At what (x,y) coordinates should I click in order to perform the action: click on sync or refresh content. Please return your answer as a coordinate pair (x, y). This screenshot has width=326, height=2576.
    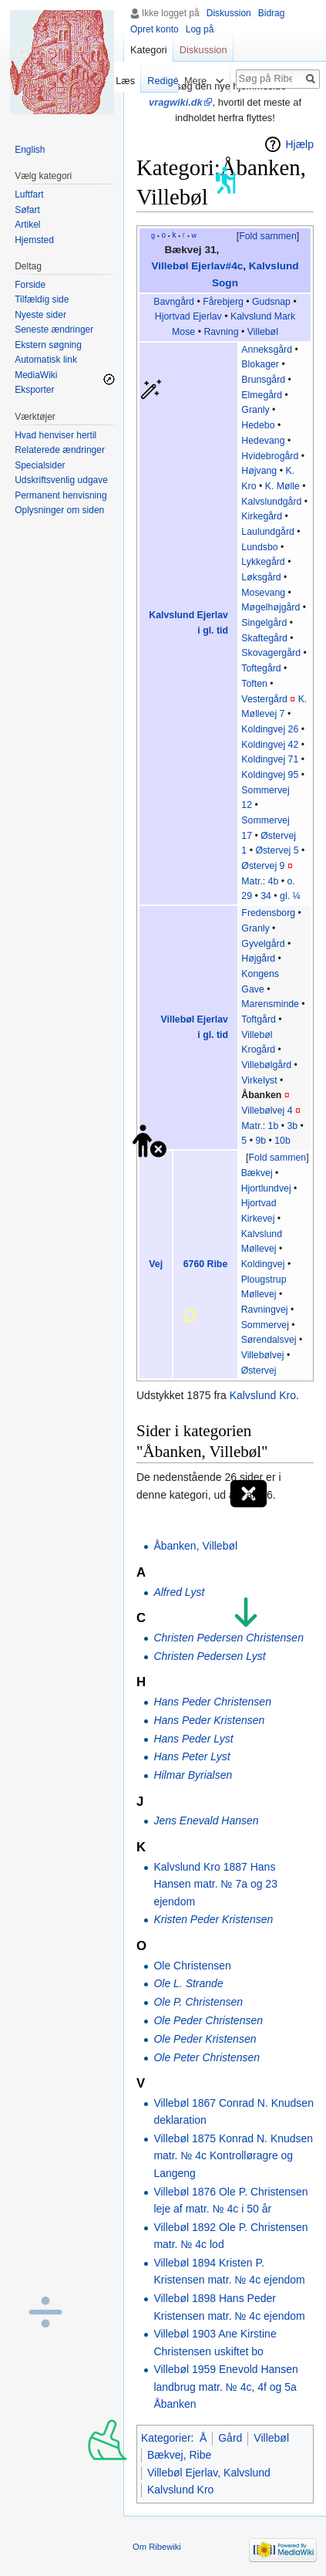
    Looking at the image, I should click on (190, 1316).